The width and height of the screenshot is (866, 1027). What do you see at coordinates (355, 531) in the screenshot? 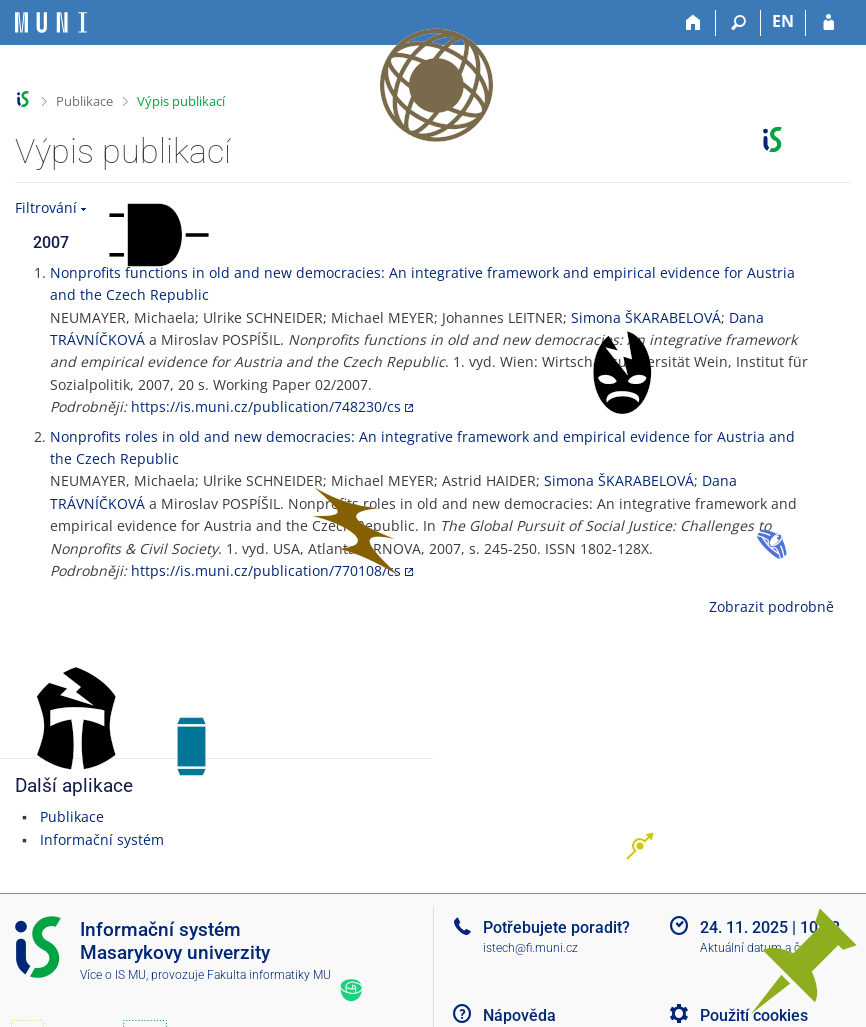
I see `indicates damage or injury status` at bounding box center [355, 531].